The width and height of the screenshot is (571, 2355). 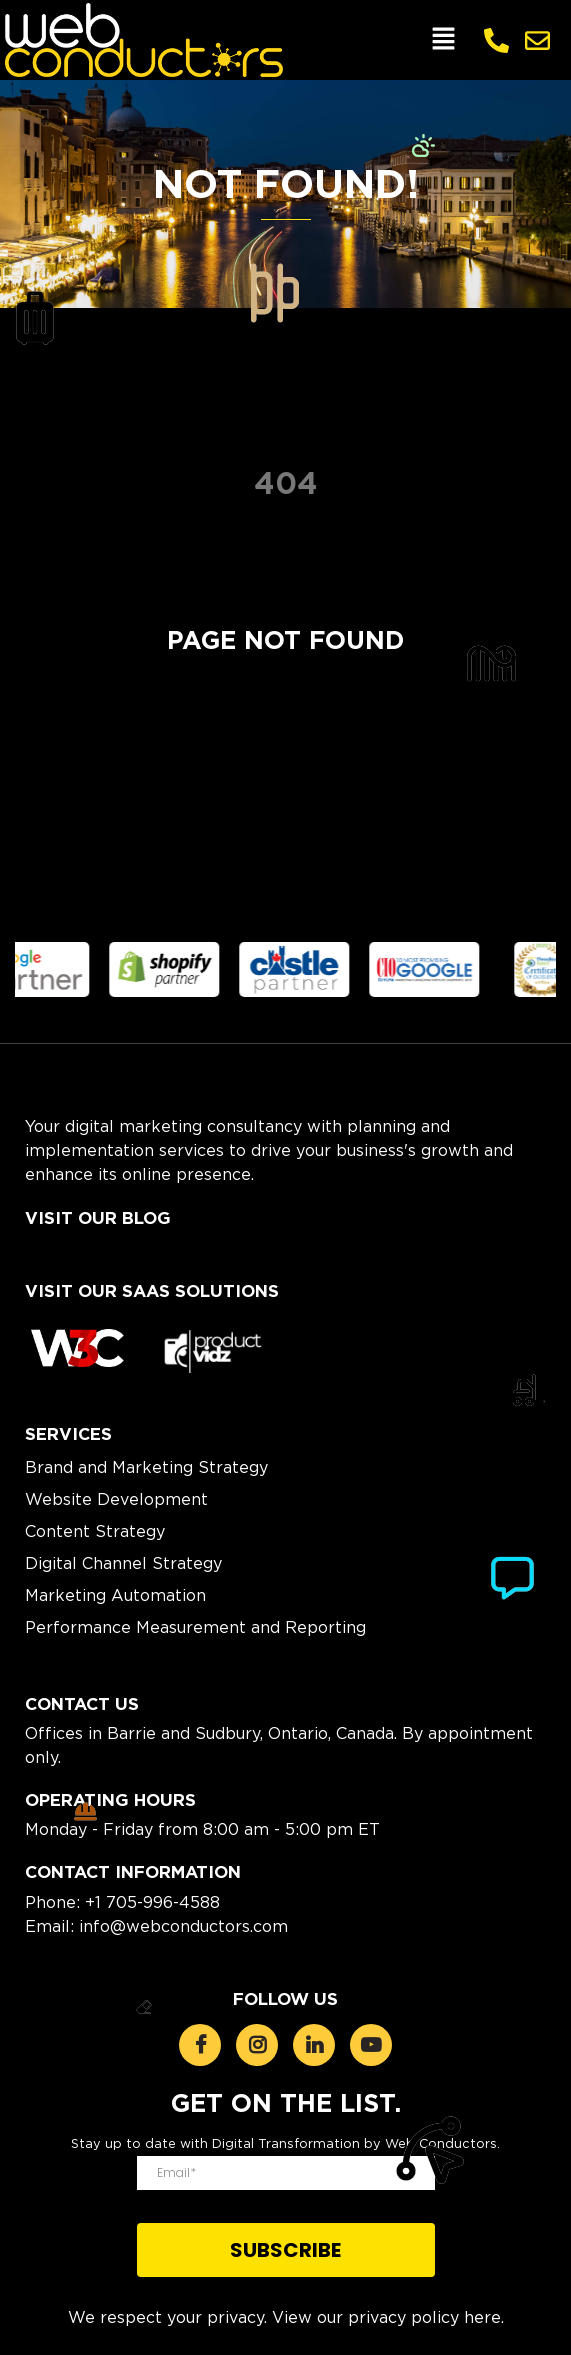 What do you see at coordinates (423, 145) in the screenshot?
I see `view current weather conditions` at bounding box center [423, 145].